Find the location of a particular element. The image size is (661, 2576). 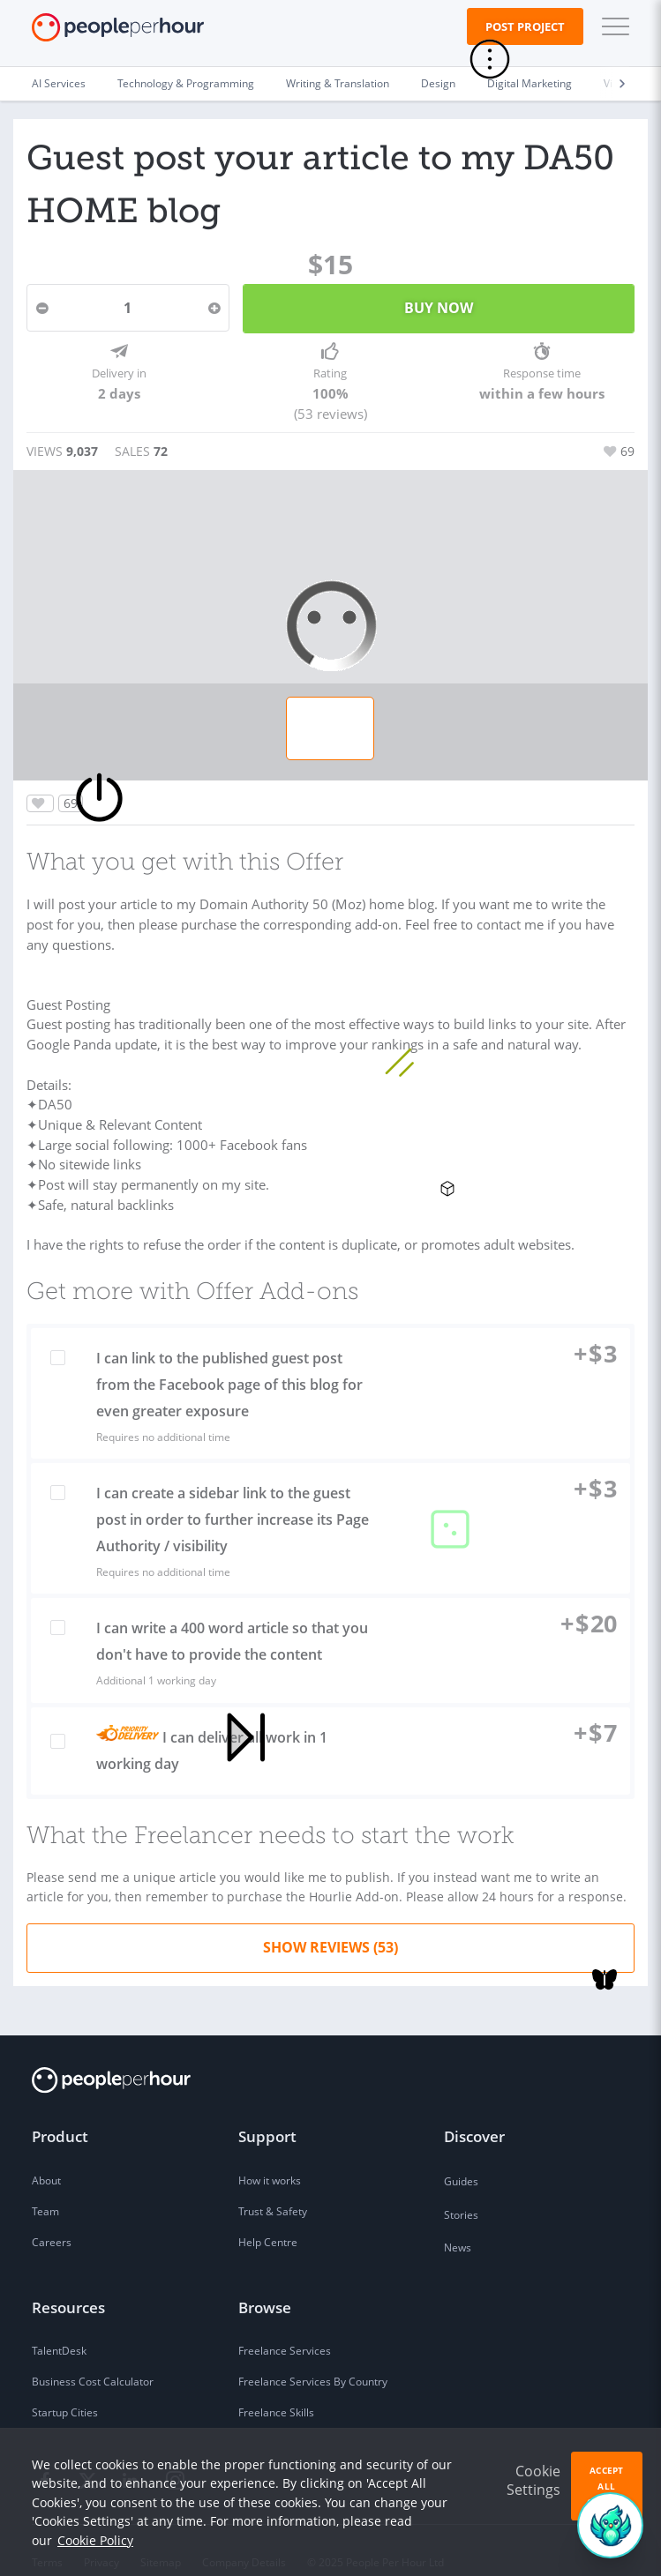

roll dice or generate random number is located at coordinates (450, 1529).